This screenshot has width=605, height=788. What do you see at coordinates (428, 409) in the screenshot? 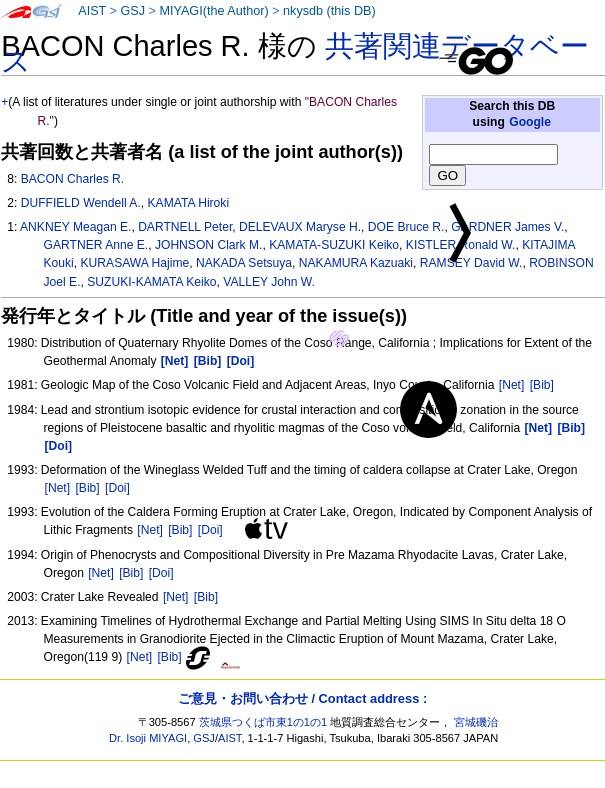
I see `Ansible automation platform logo` at bounding box center [428, 409].